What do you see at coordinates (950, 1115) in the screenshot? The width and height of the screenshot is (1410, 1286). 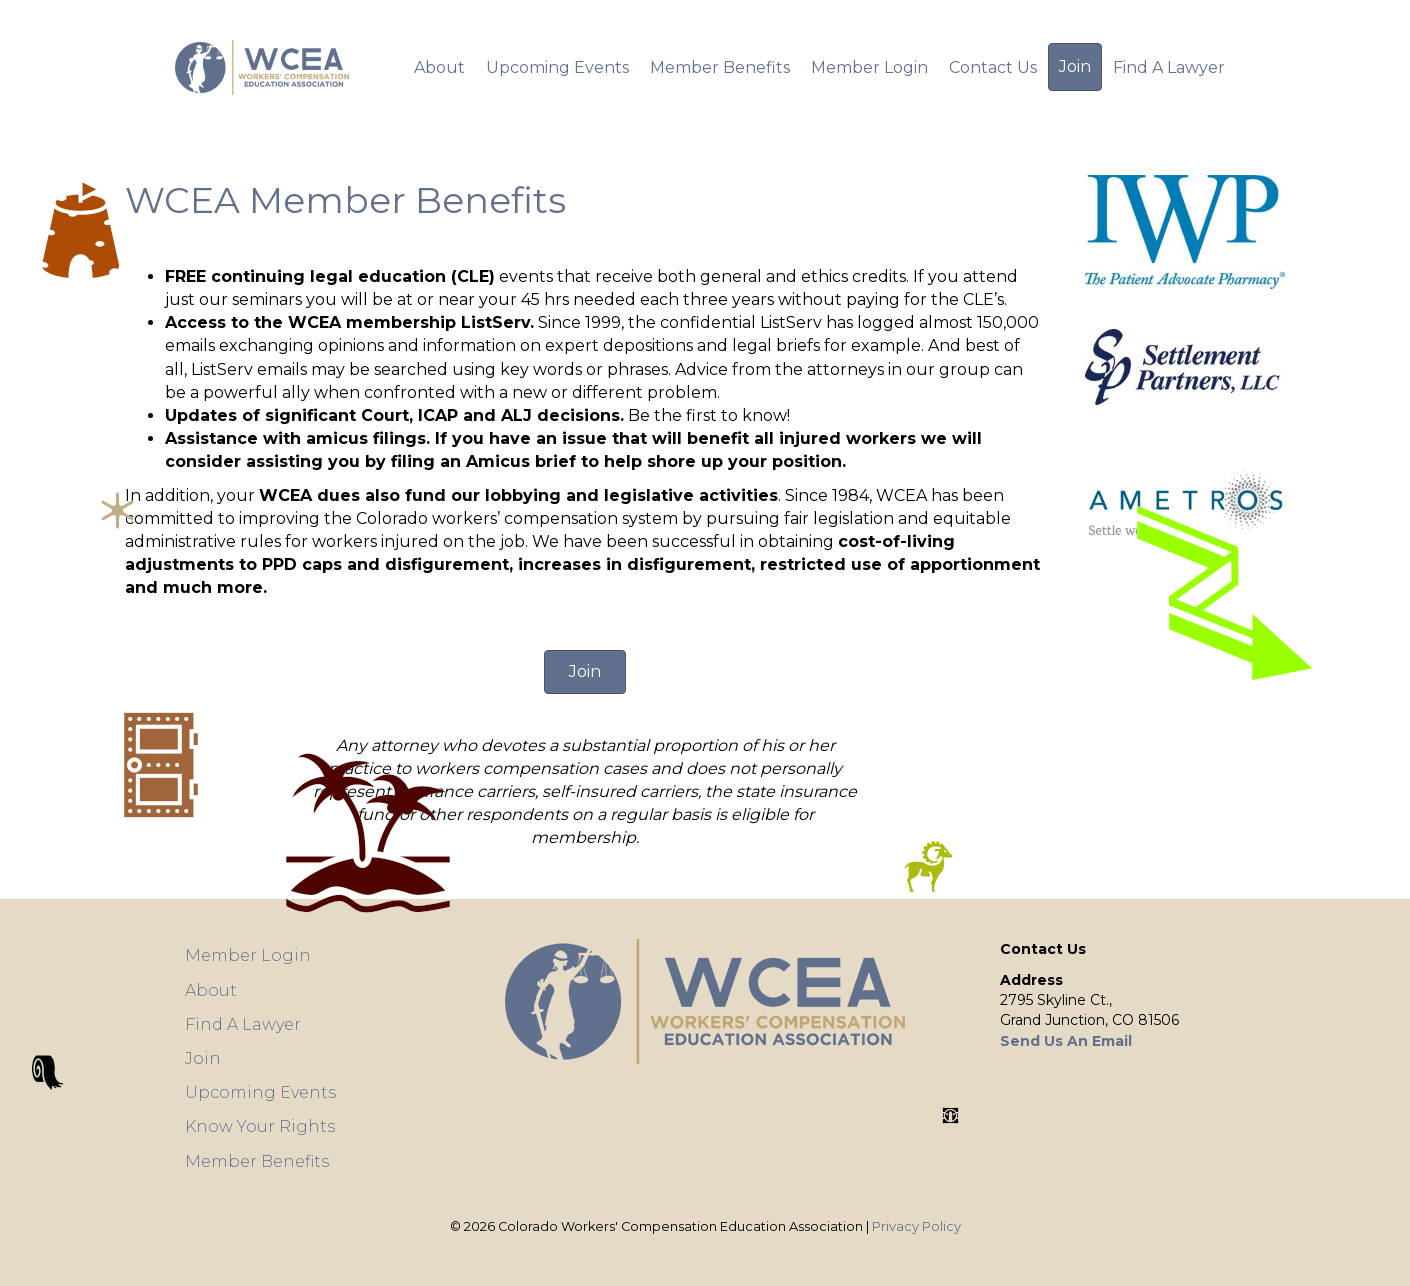 I see `select player avatar or character` at bounding box center [950, 1115].